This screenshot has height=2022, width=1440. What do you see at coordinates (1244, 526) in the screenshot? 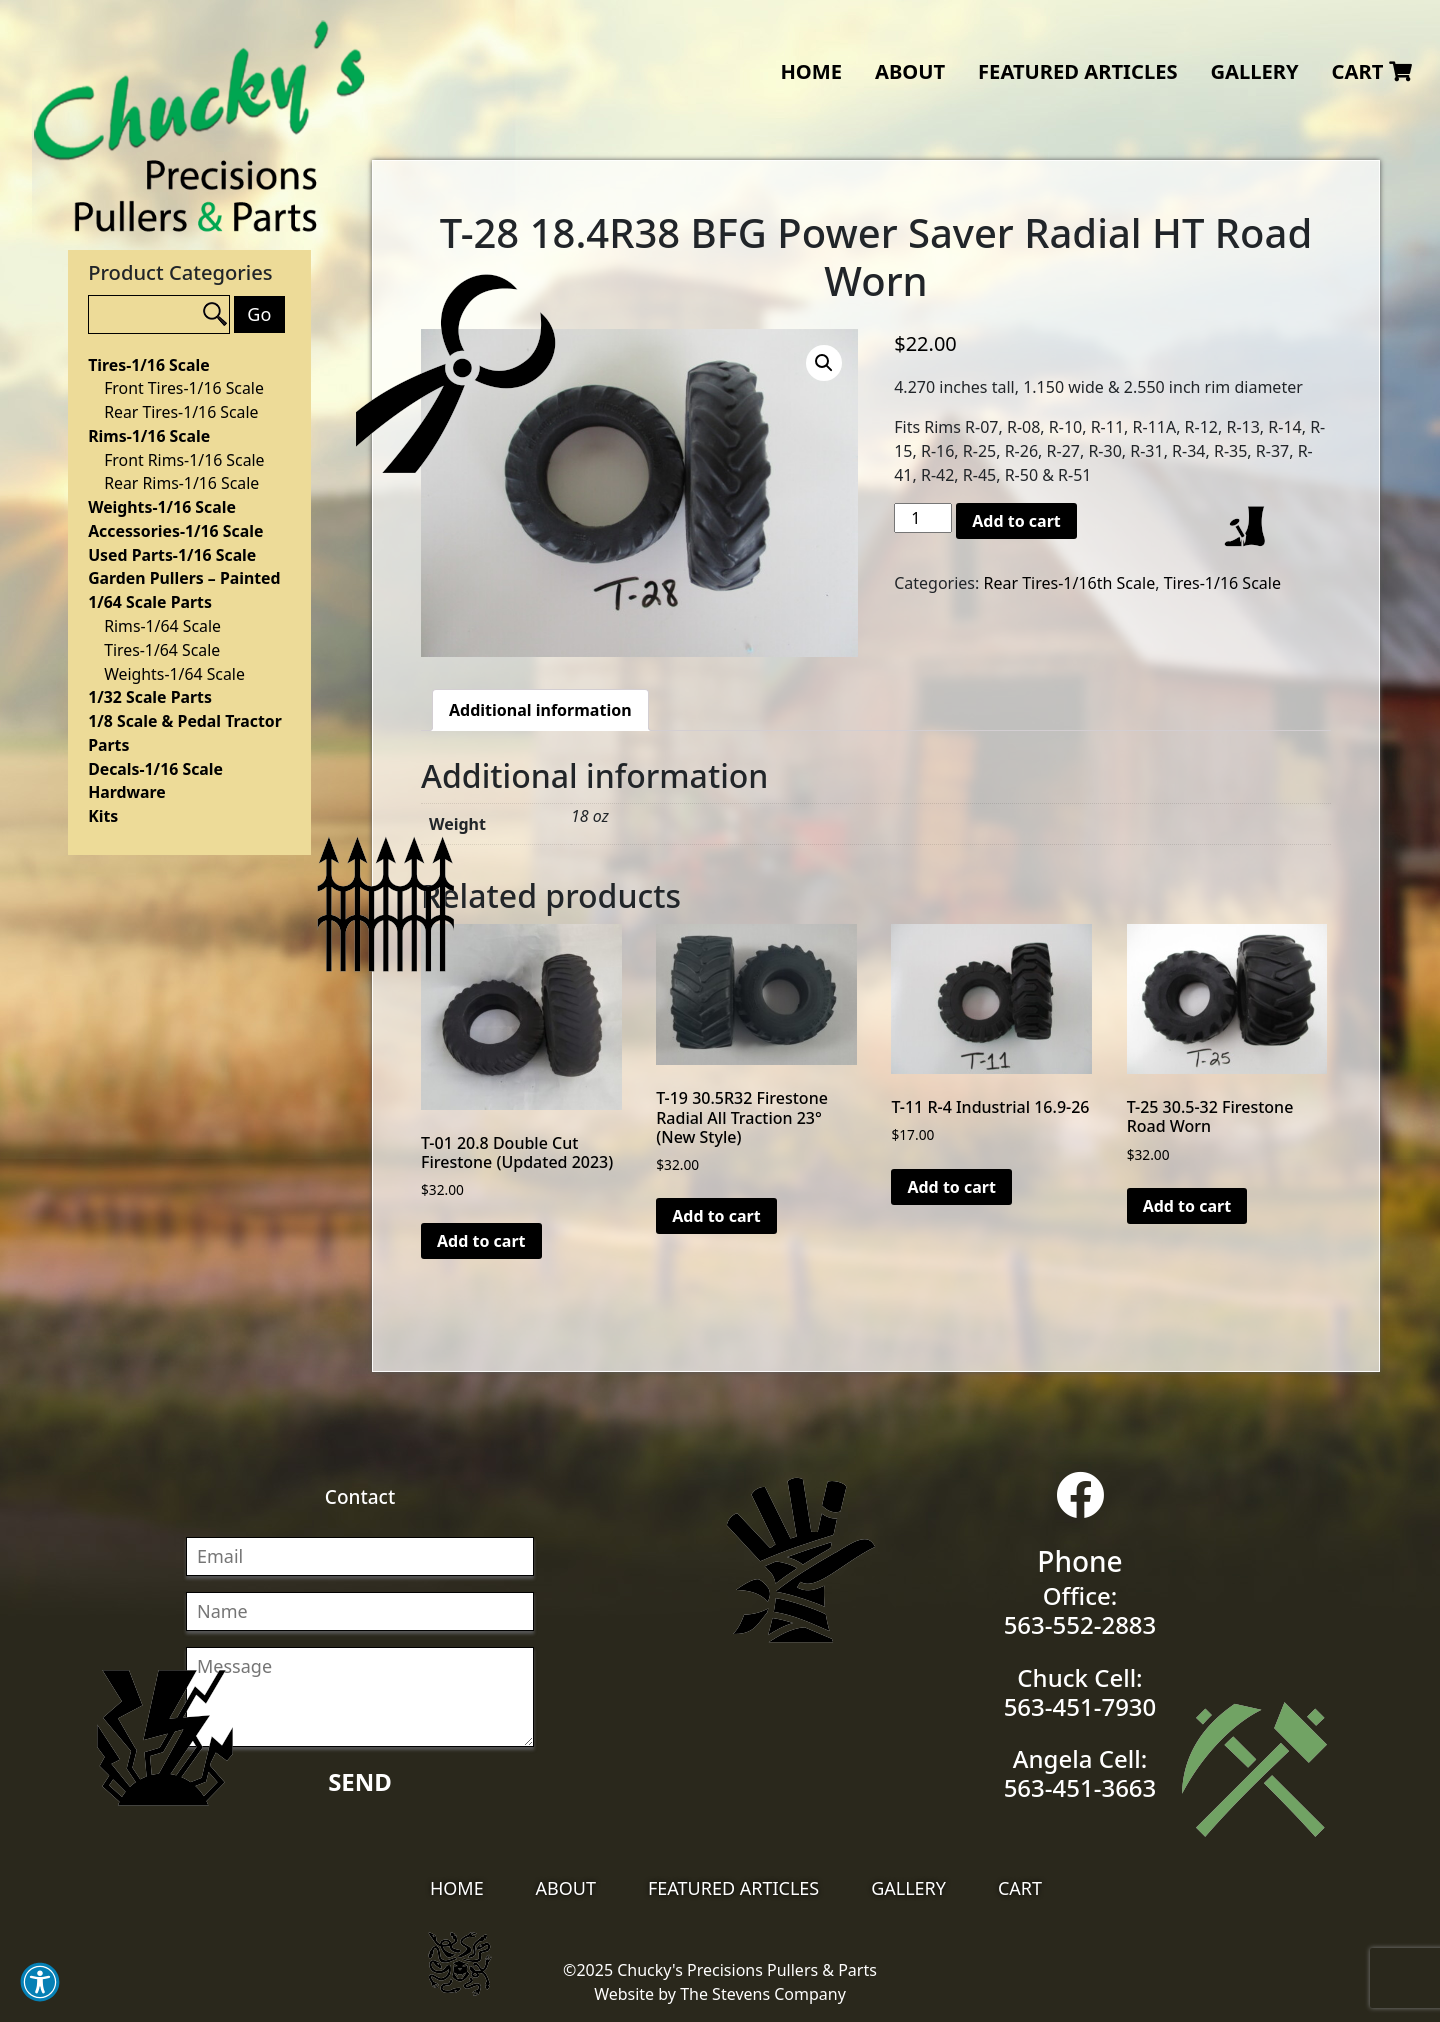
I see `indicates a foot injury or wound status` at bounding box center [1244, 526].